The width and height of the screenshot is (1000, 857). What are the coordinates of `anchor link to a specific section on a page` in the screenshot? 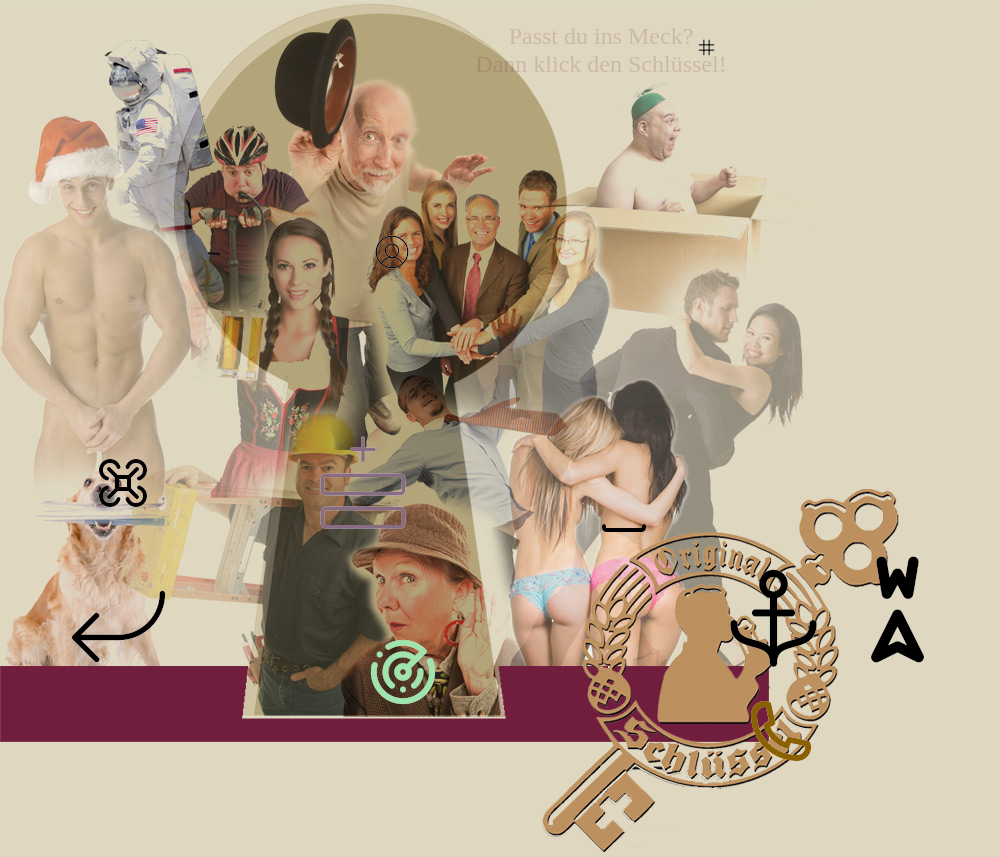 It's located at (773, 616).